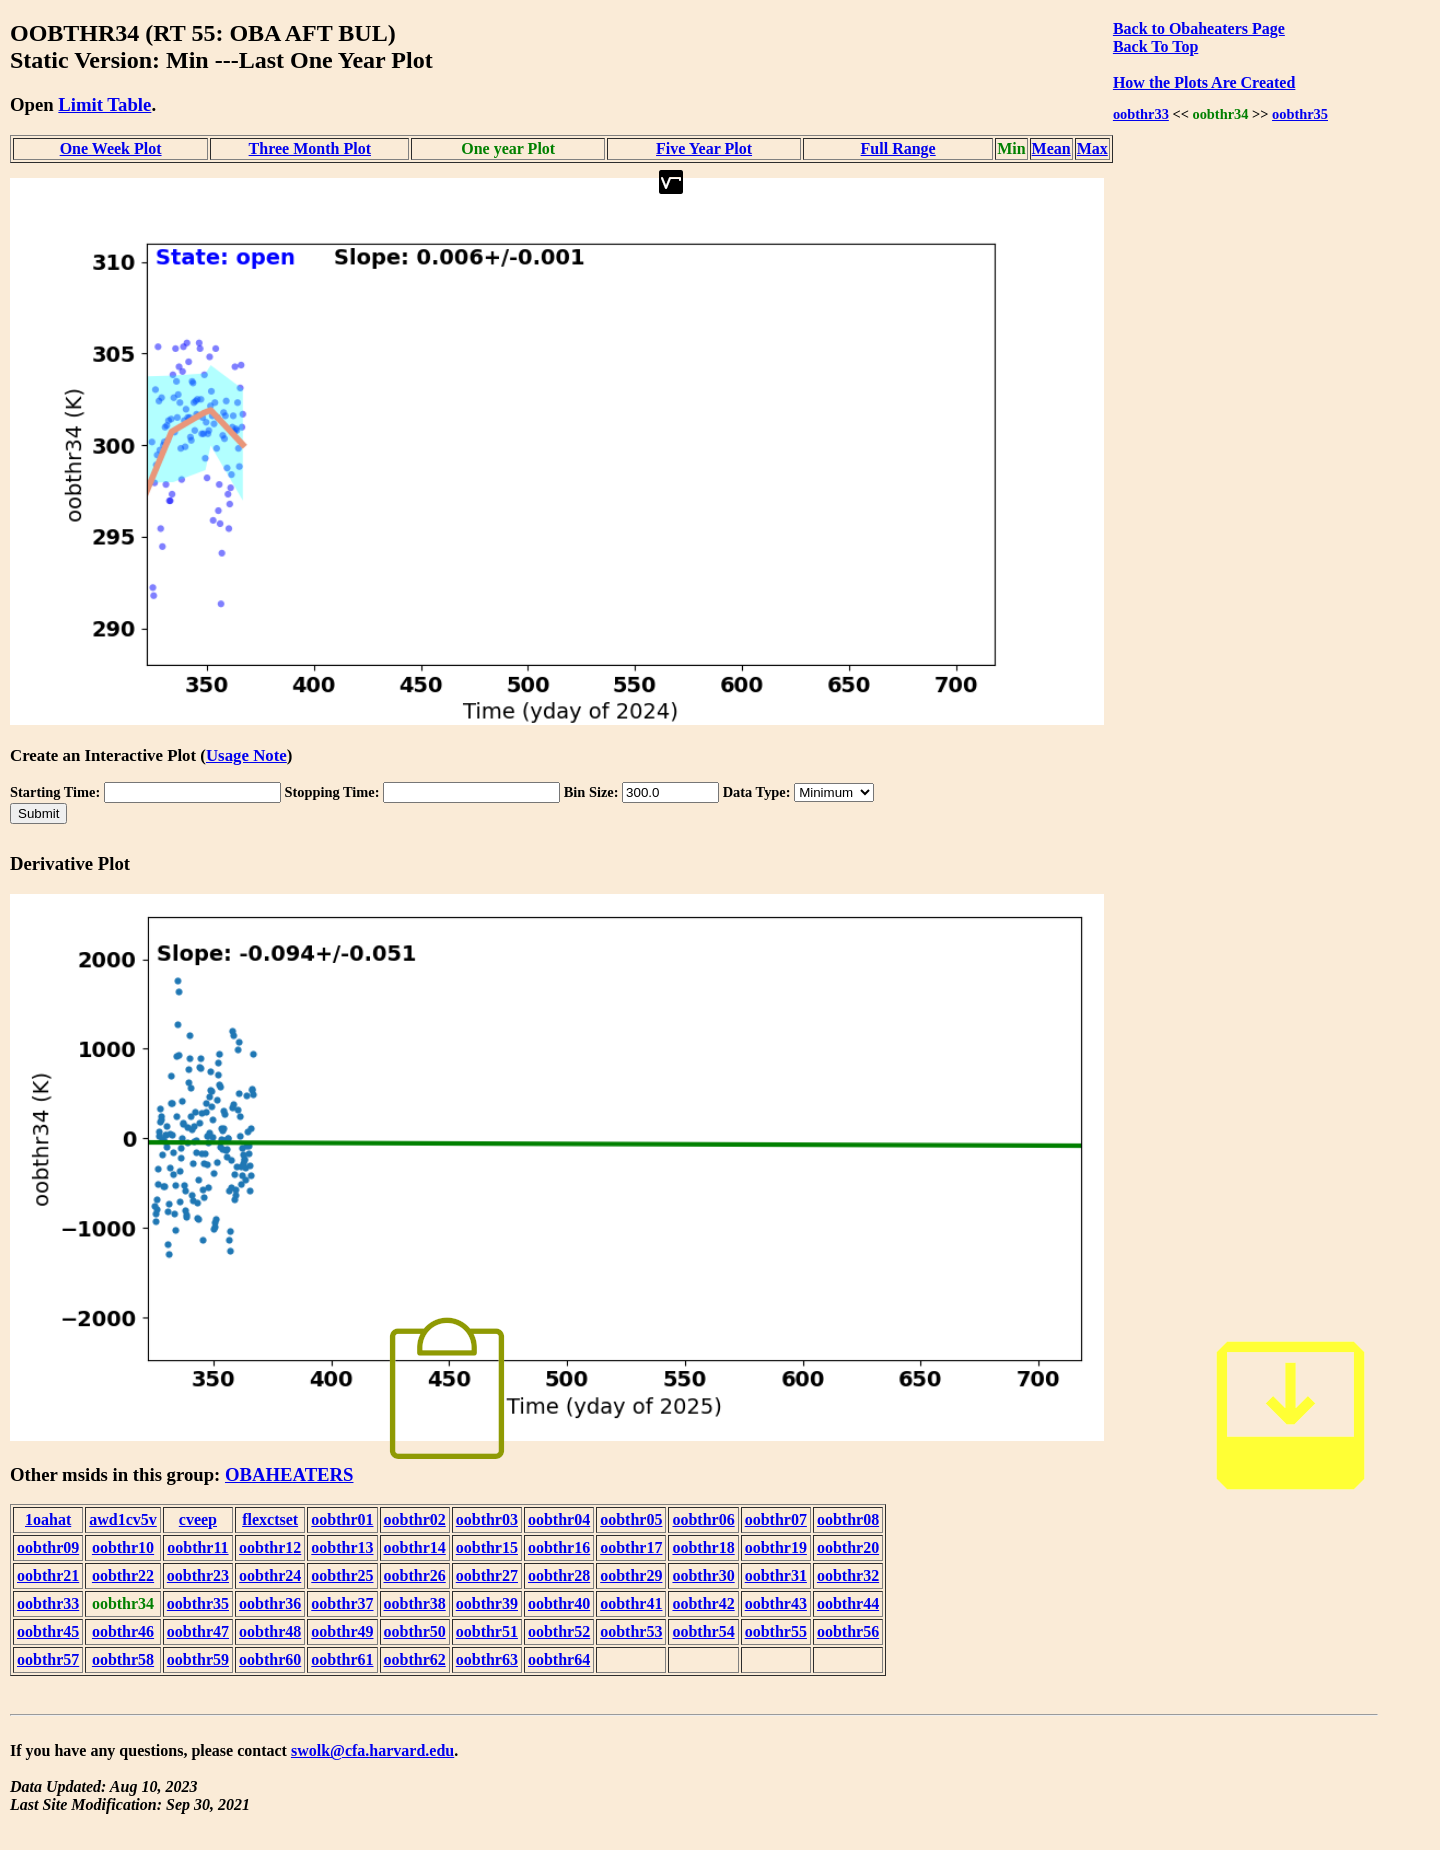 This screenshot has height=1850, width=1440. I want to click on dock panel to bottom of editor, so click(1290, 1415).